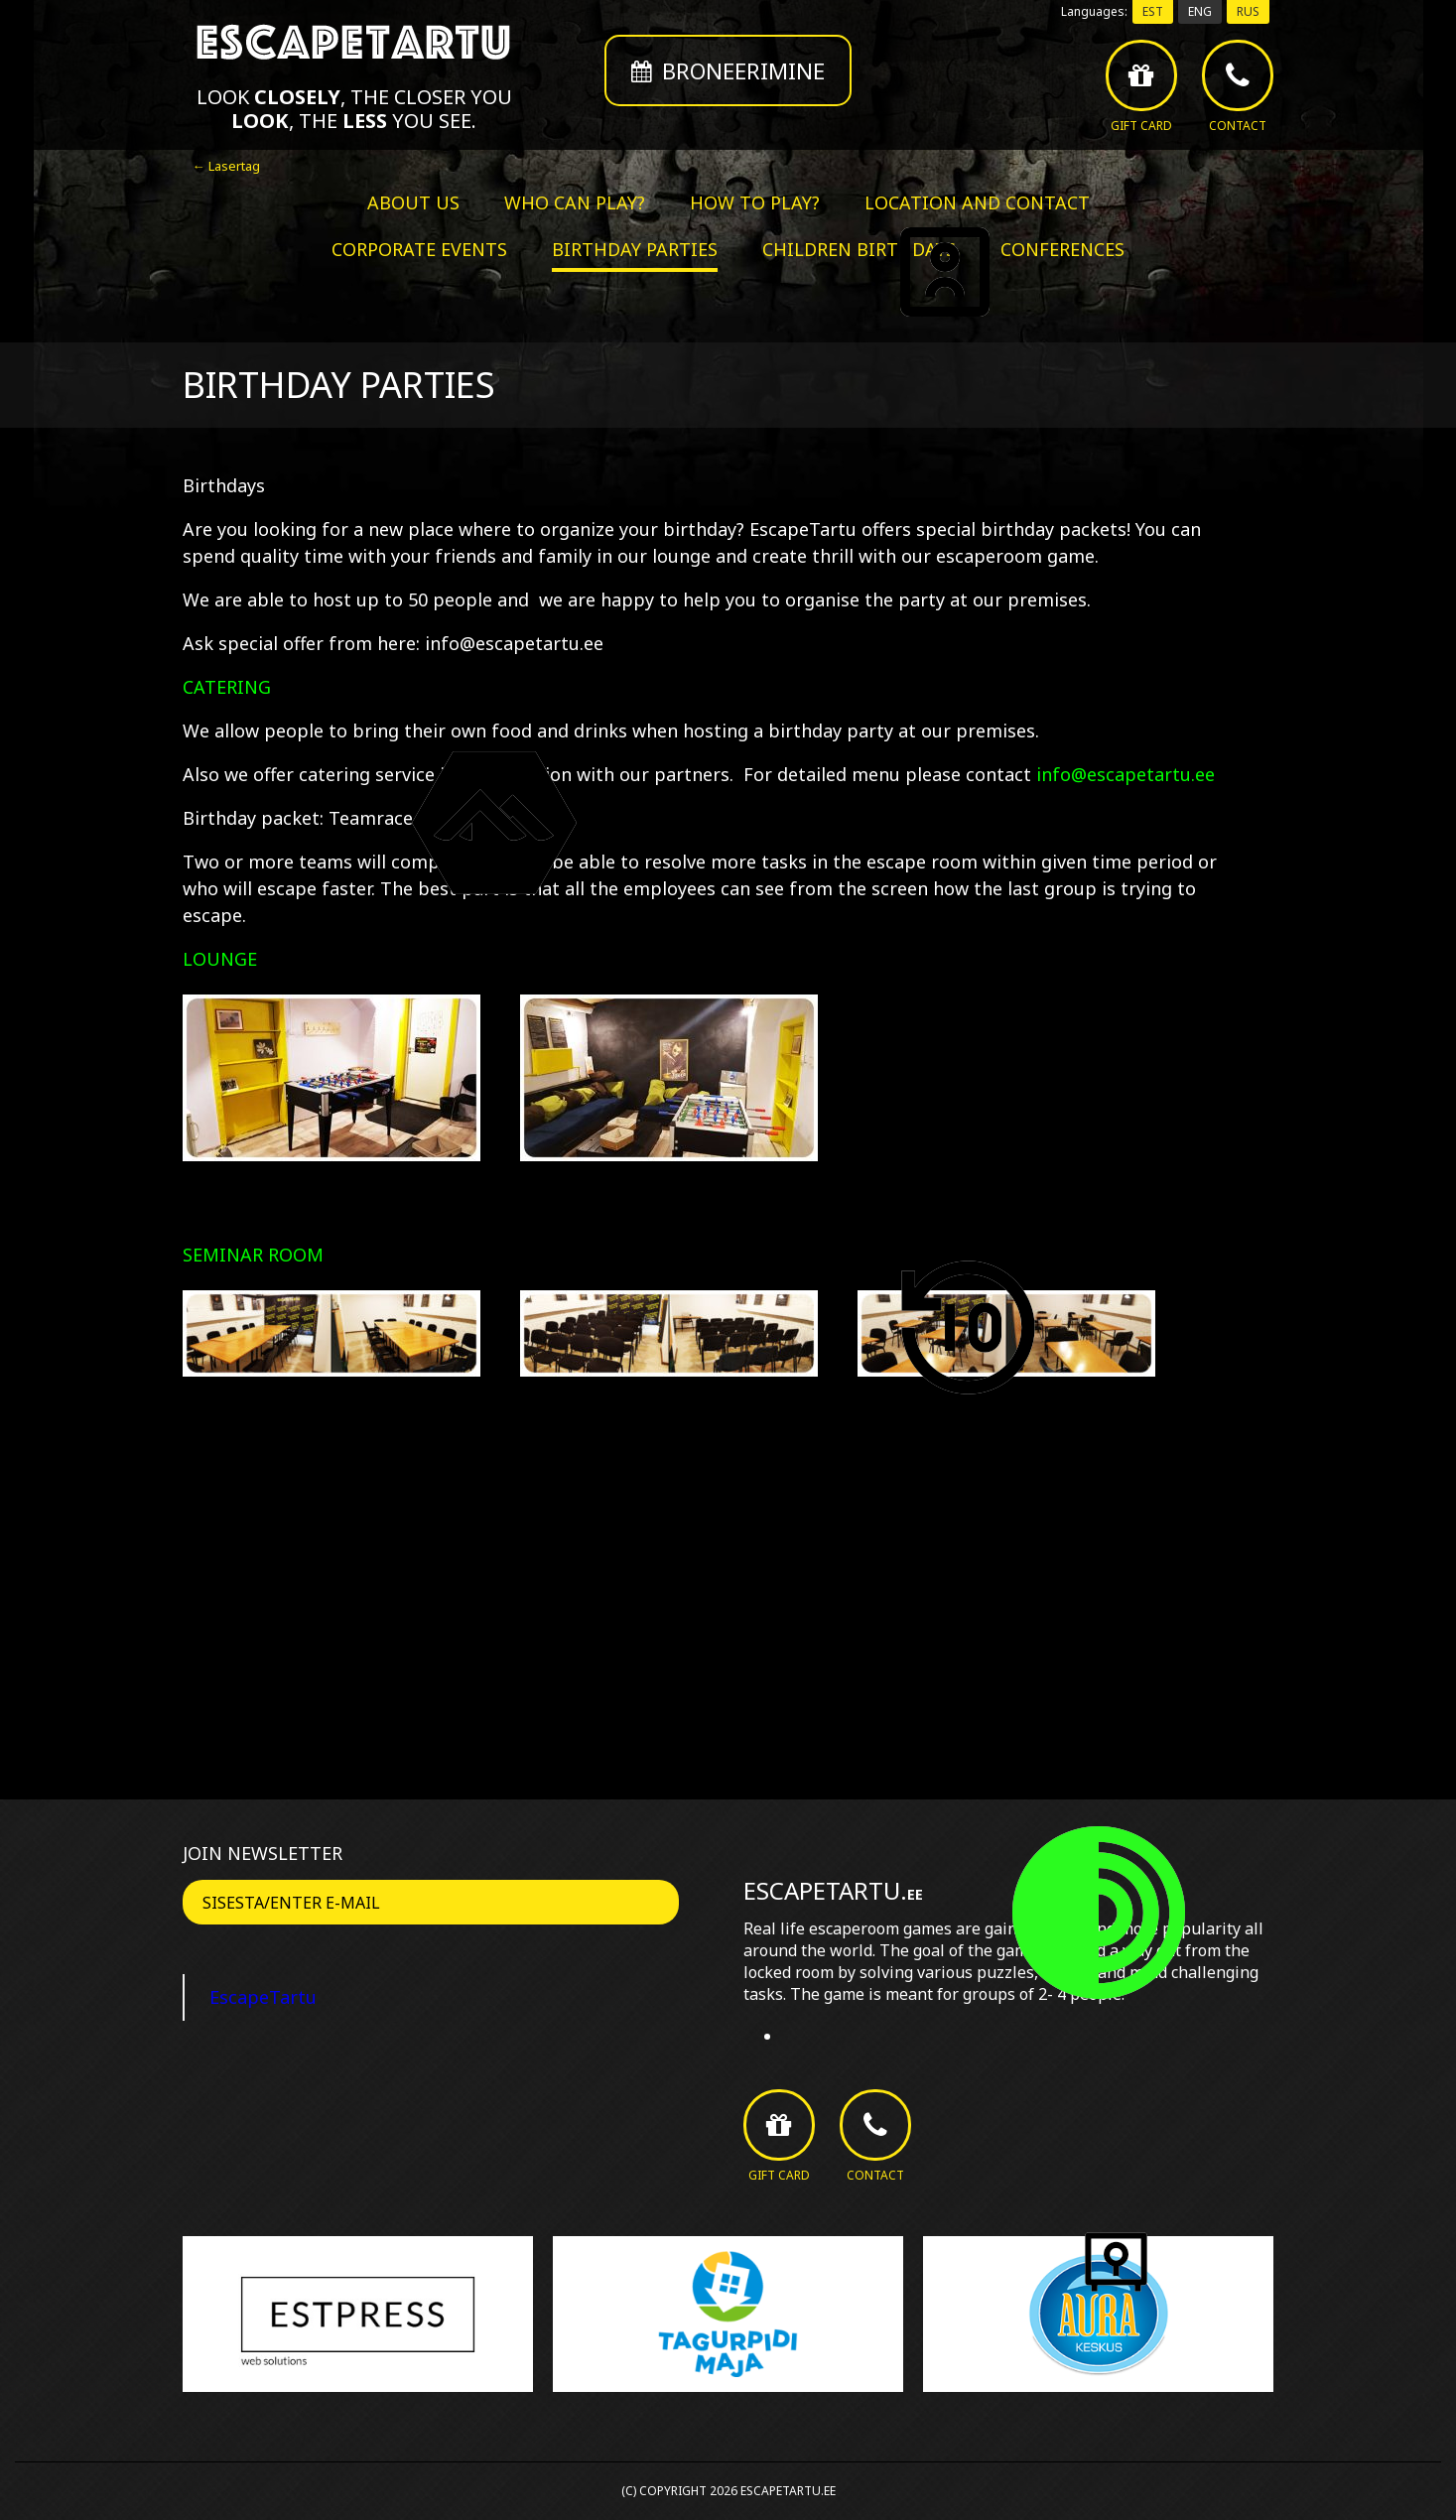  Describe the element at coordinates (494, 823) in the screenshot. I see `Alpine Linux operating system logo` at that location.